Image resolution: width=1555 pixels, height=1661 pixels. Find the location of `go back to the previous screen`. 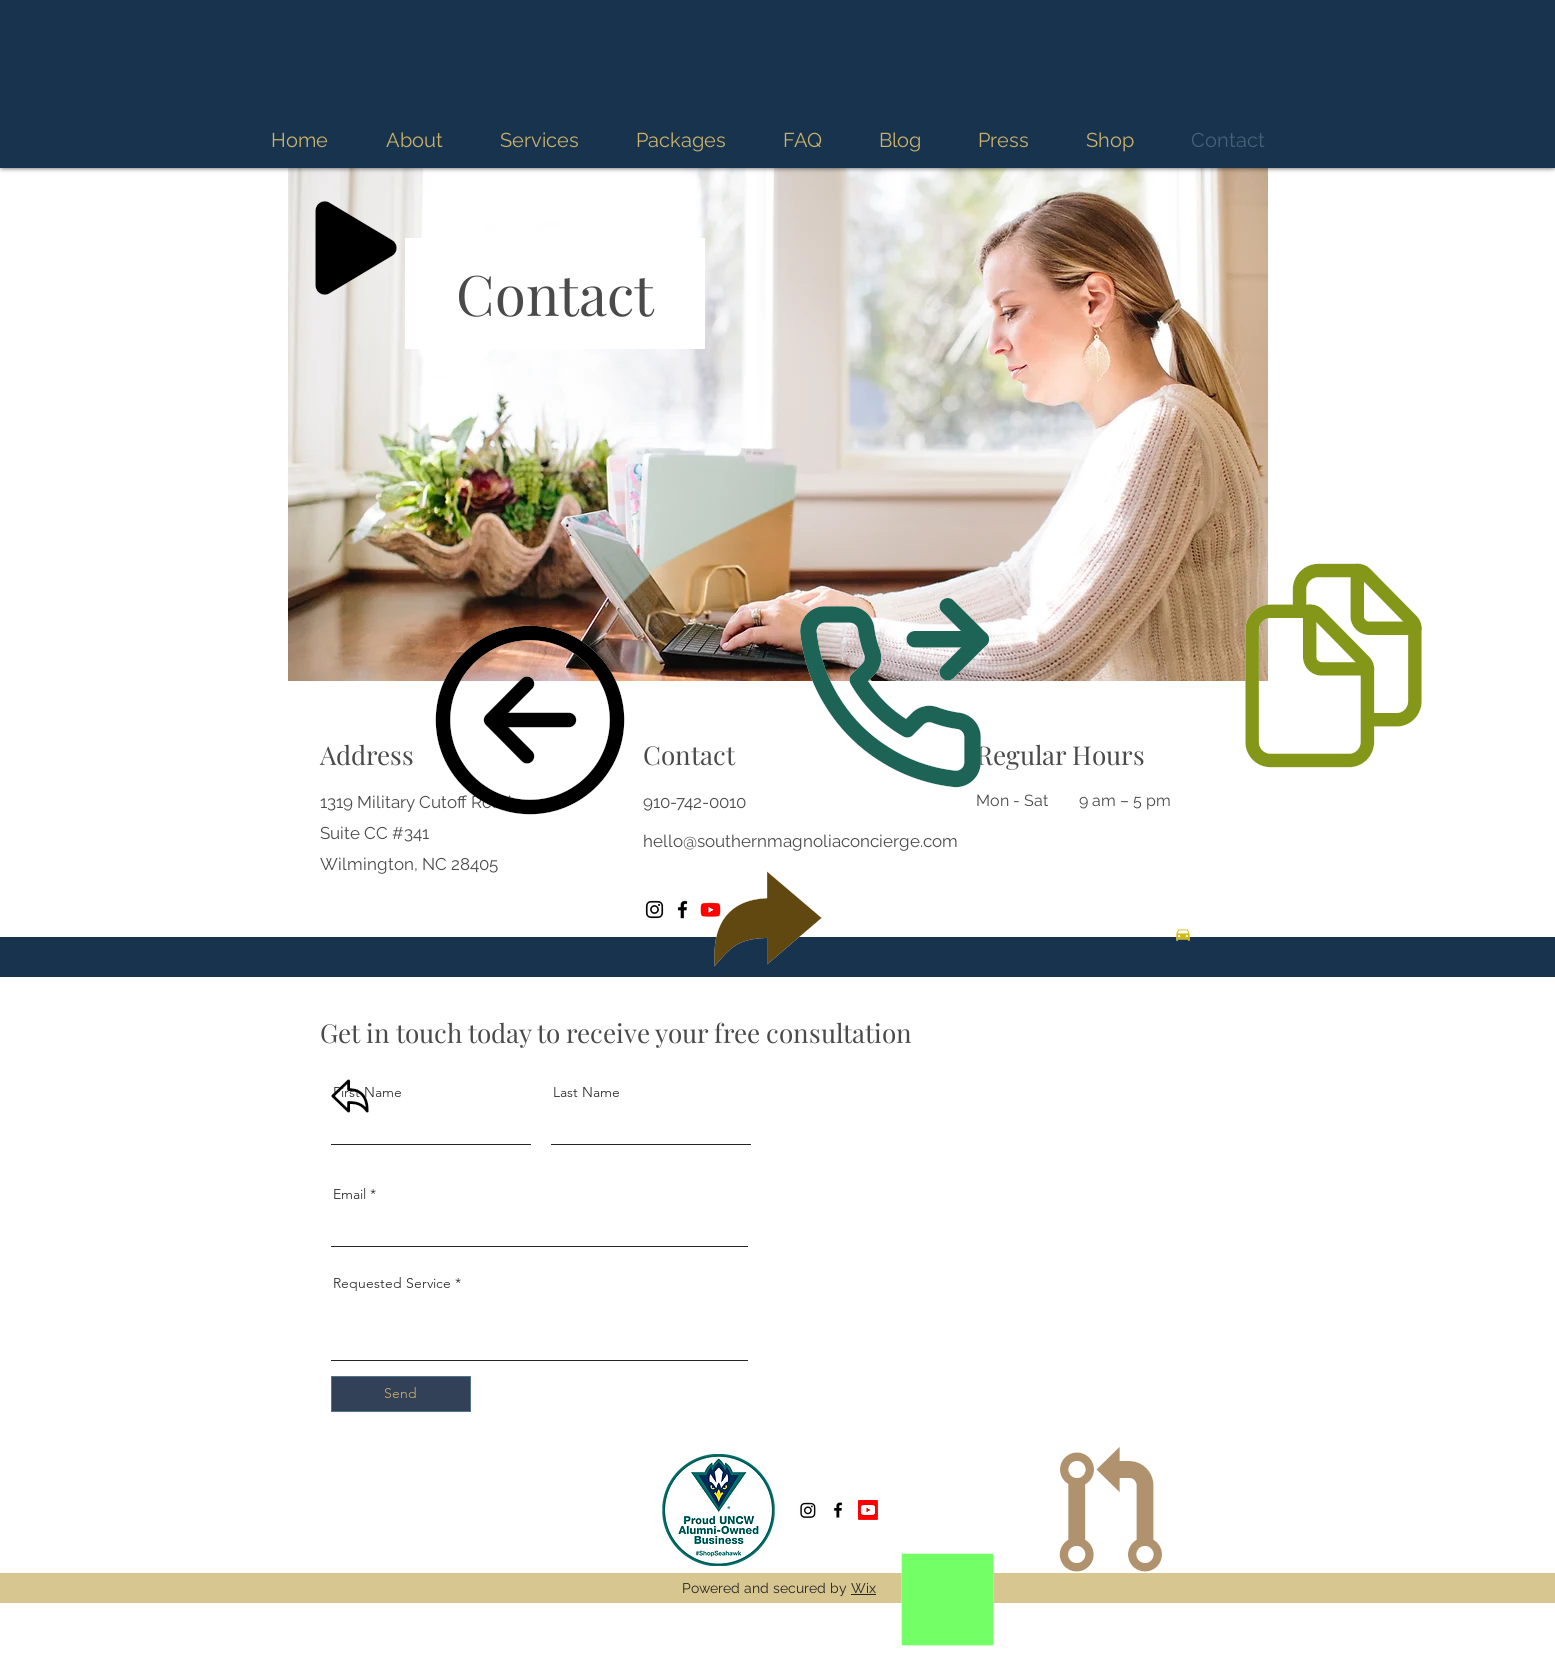

go back to the previous screen is located at coordinates (530, 720).